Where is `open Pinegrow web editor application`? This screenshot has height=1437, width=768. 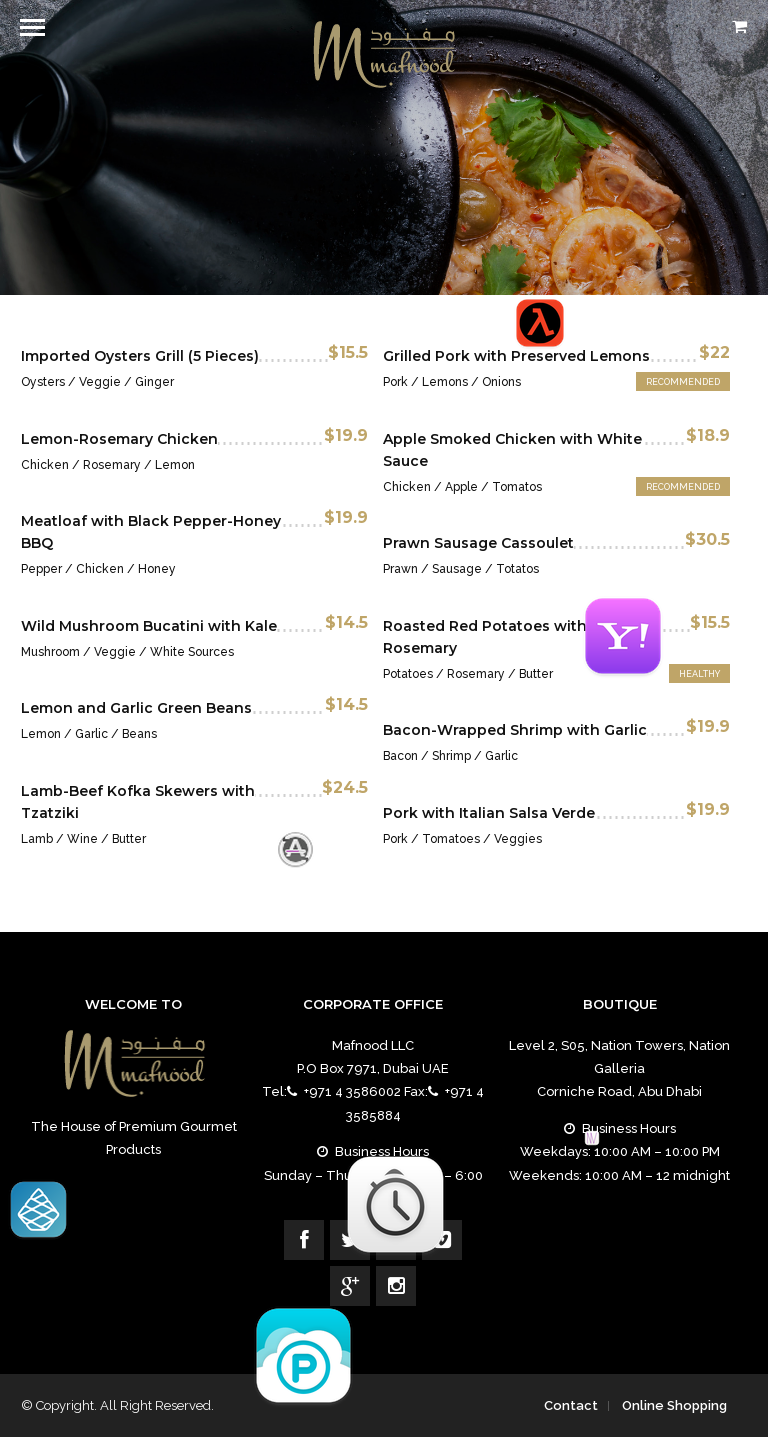
open Pinegrow web editor application is located at coordinates (38, 1209).